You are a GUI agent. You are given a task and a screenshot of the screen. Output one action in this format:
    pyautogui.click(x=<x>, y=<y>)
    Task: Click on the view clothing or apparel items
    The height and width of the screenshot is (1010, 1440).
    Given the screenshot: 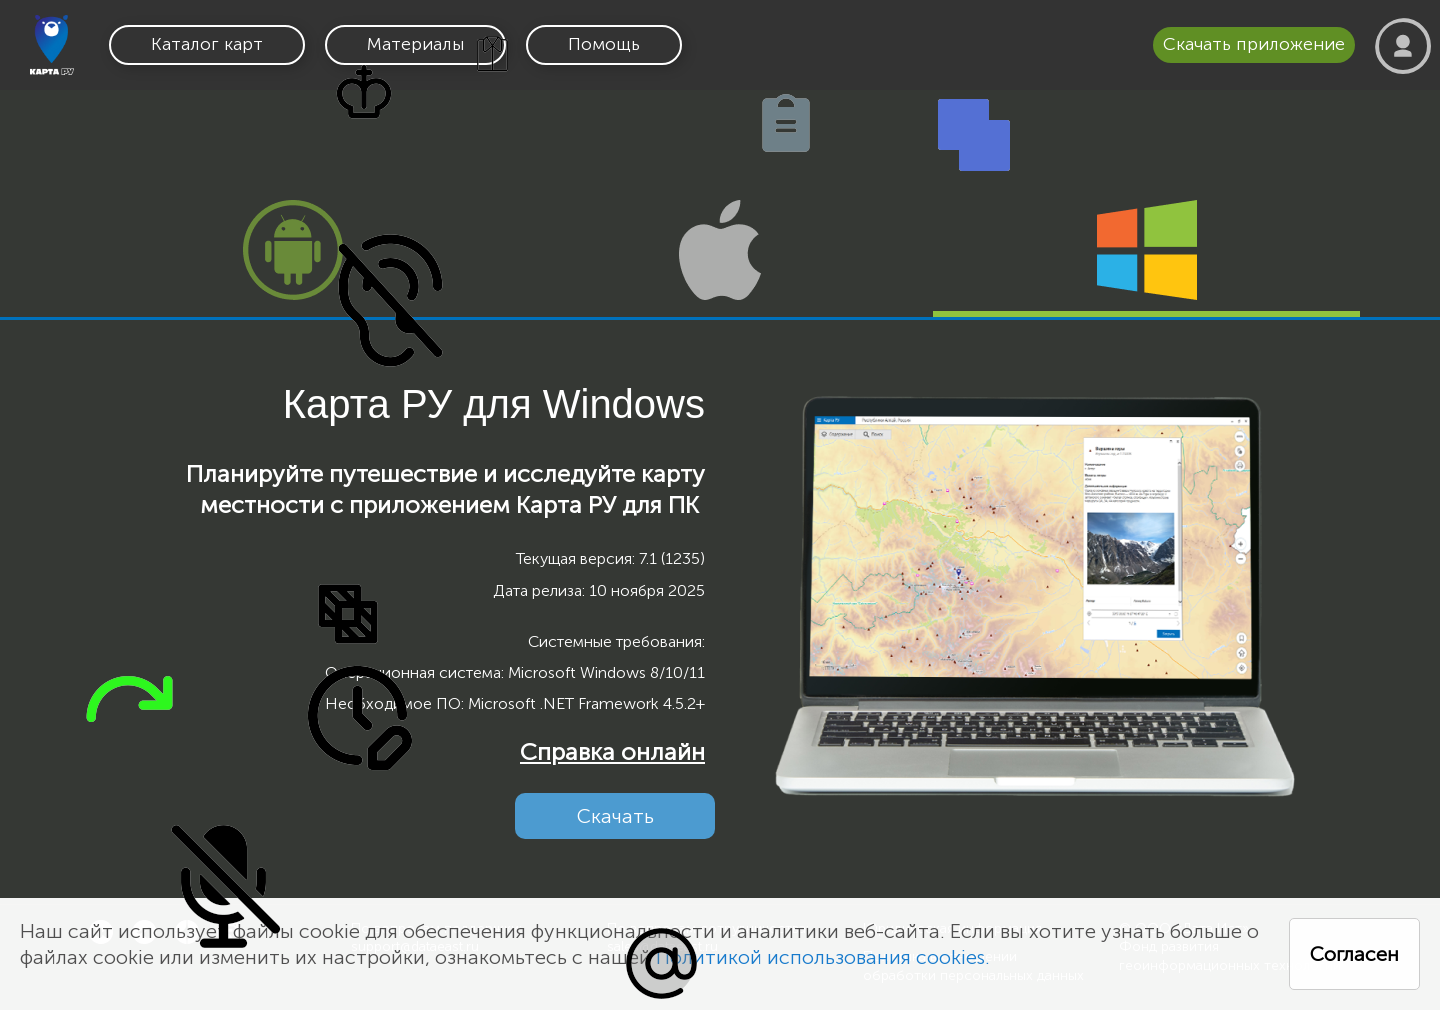 What is the action you would take?
    pyautogui.click(x=492, y=54)
    